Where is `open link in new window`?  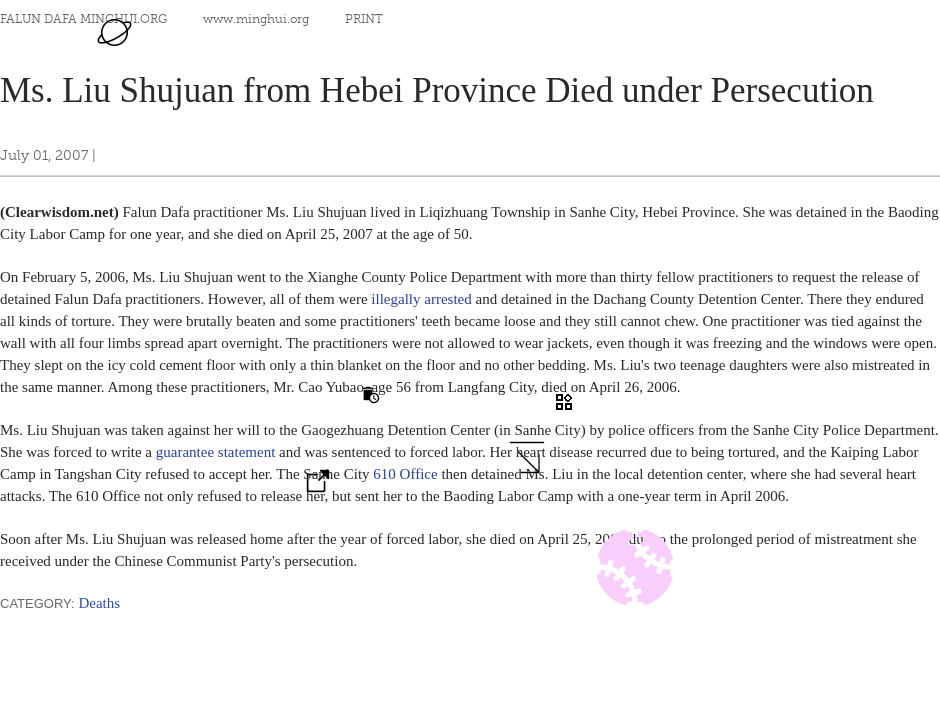
open link in new window is located at coordinates (318, 481).